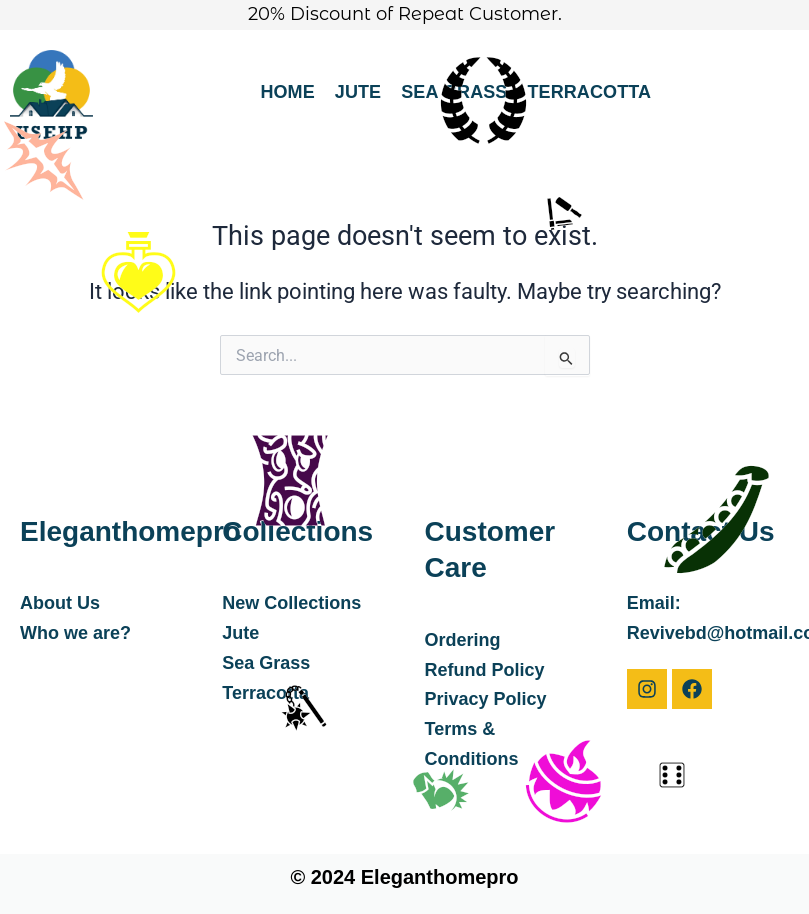  Describe the element at coordinates (441, 790) in the screenshot. I see `kick attack action in a game` at that location.